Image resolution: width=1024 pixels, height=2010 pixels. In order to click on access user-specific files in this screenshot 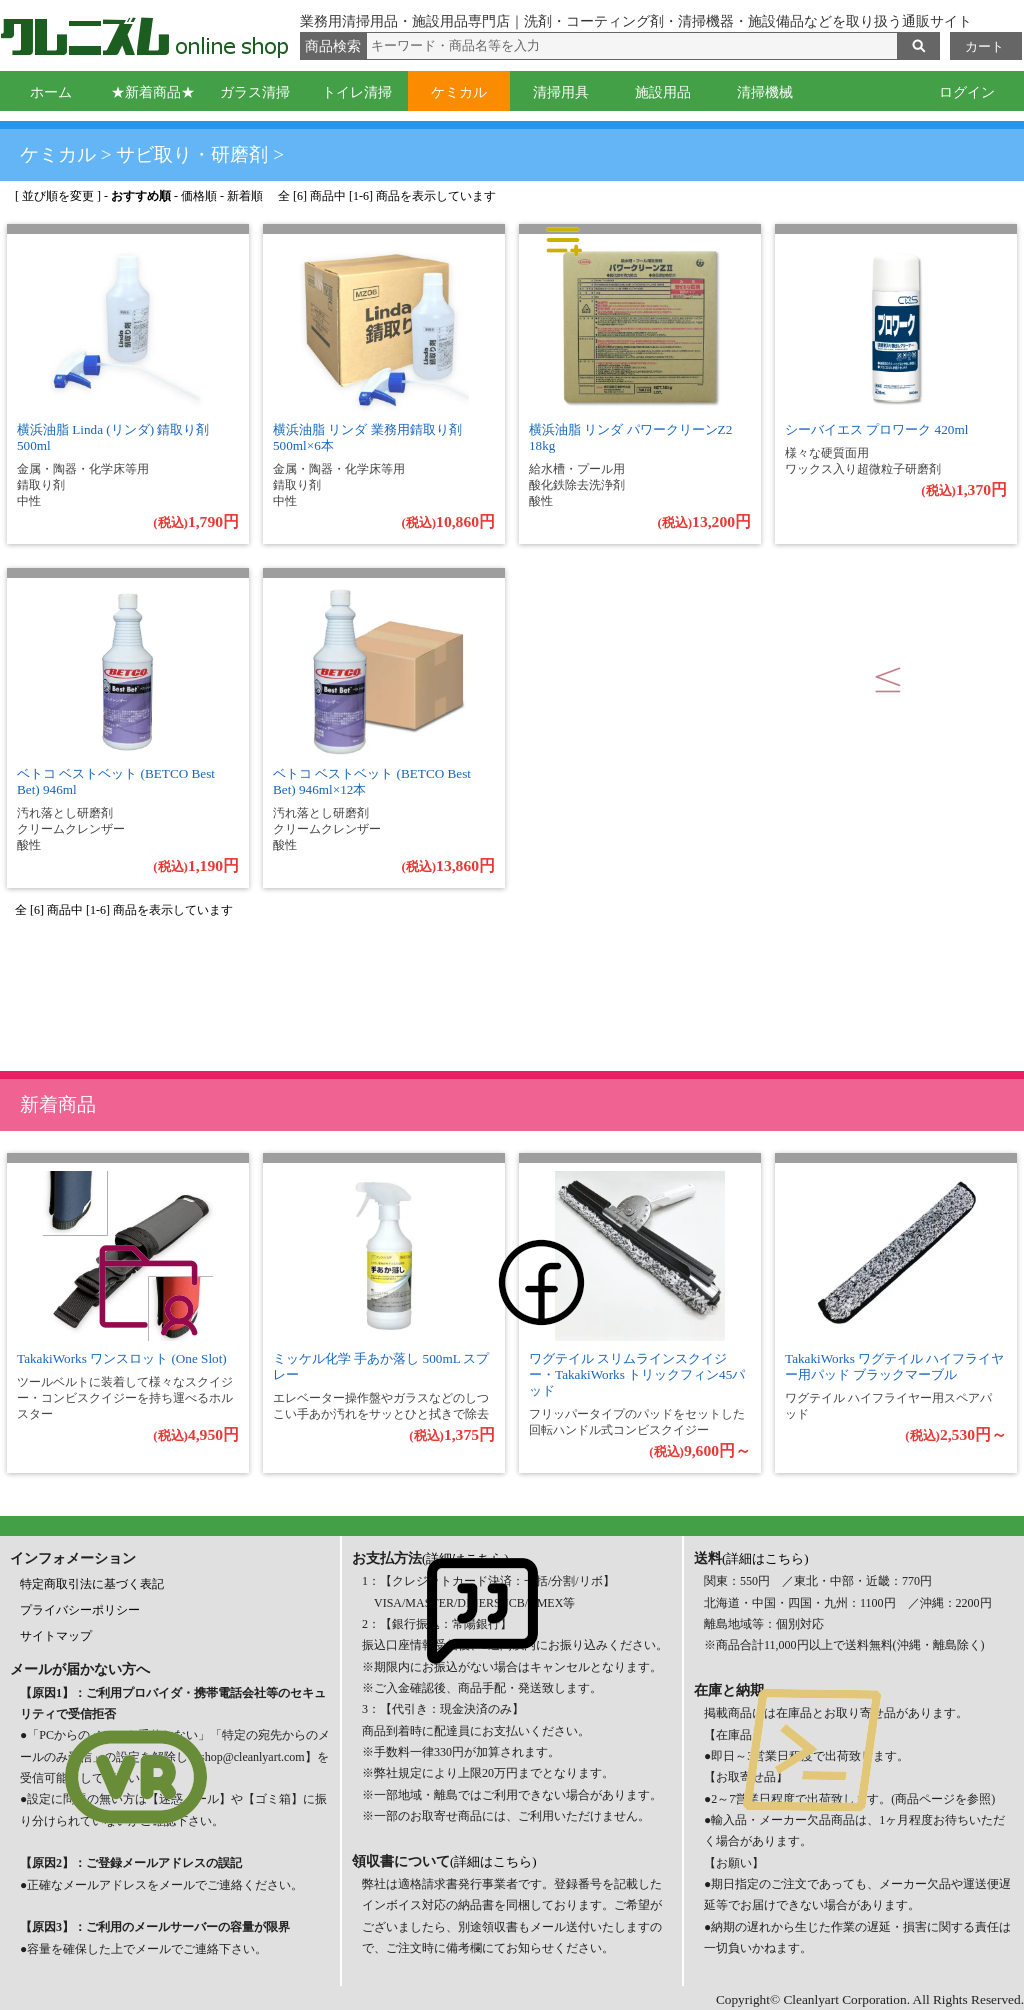, I will do `click(148, 1286)`.